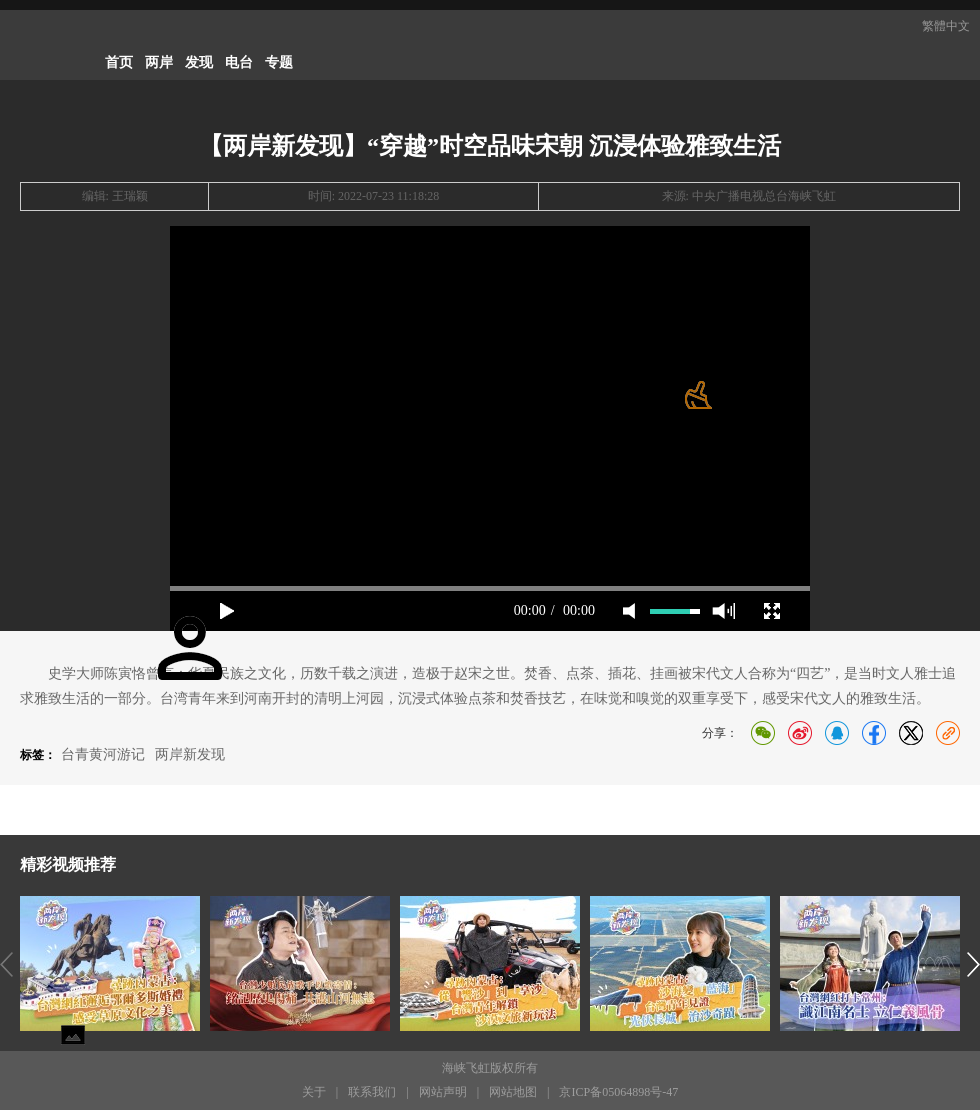 Image resolution: width=980 pixels, height=1110 pixels. I want to click on view image at actual size, so click(73, 1035).